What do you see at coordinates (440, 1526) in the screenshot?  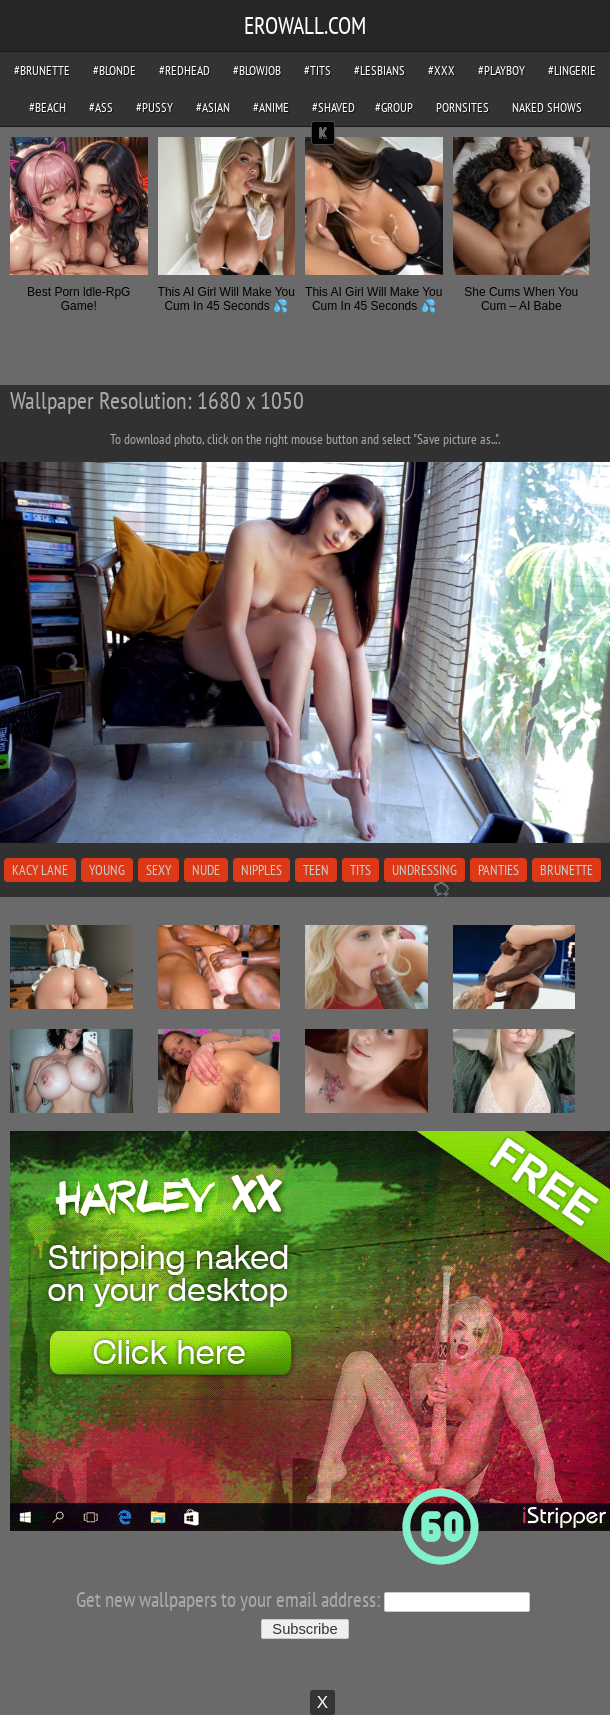 I see `set a 60-second timer` at bounding box center [440, 1526].